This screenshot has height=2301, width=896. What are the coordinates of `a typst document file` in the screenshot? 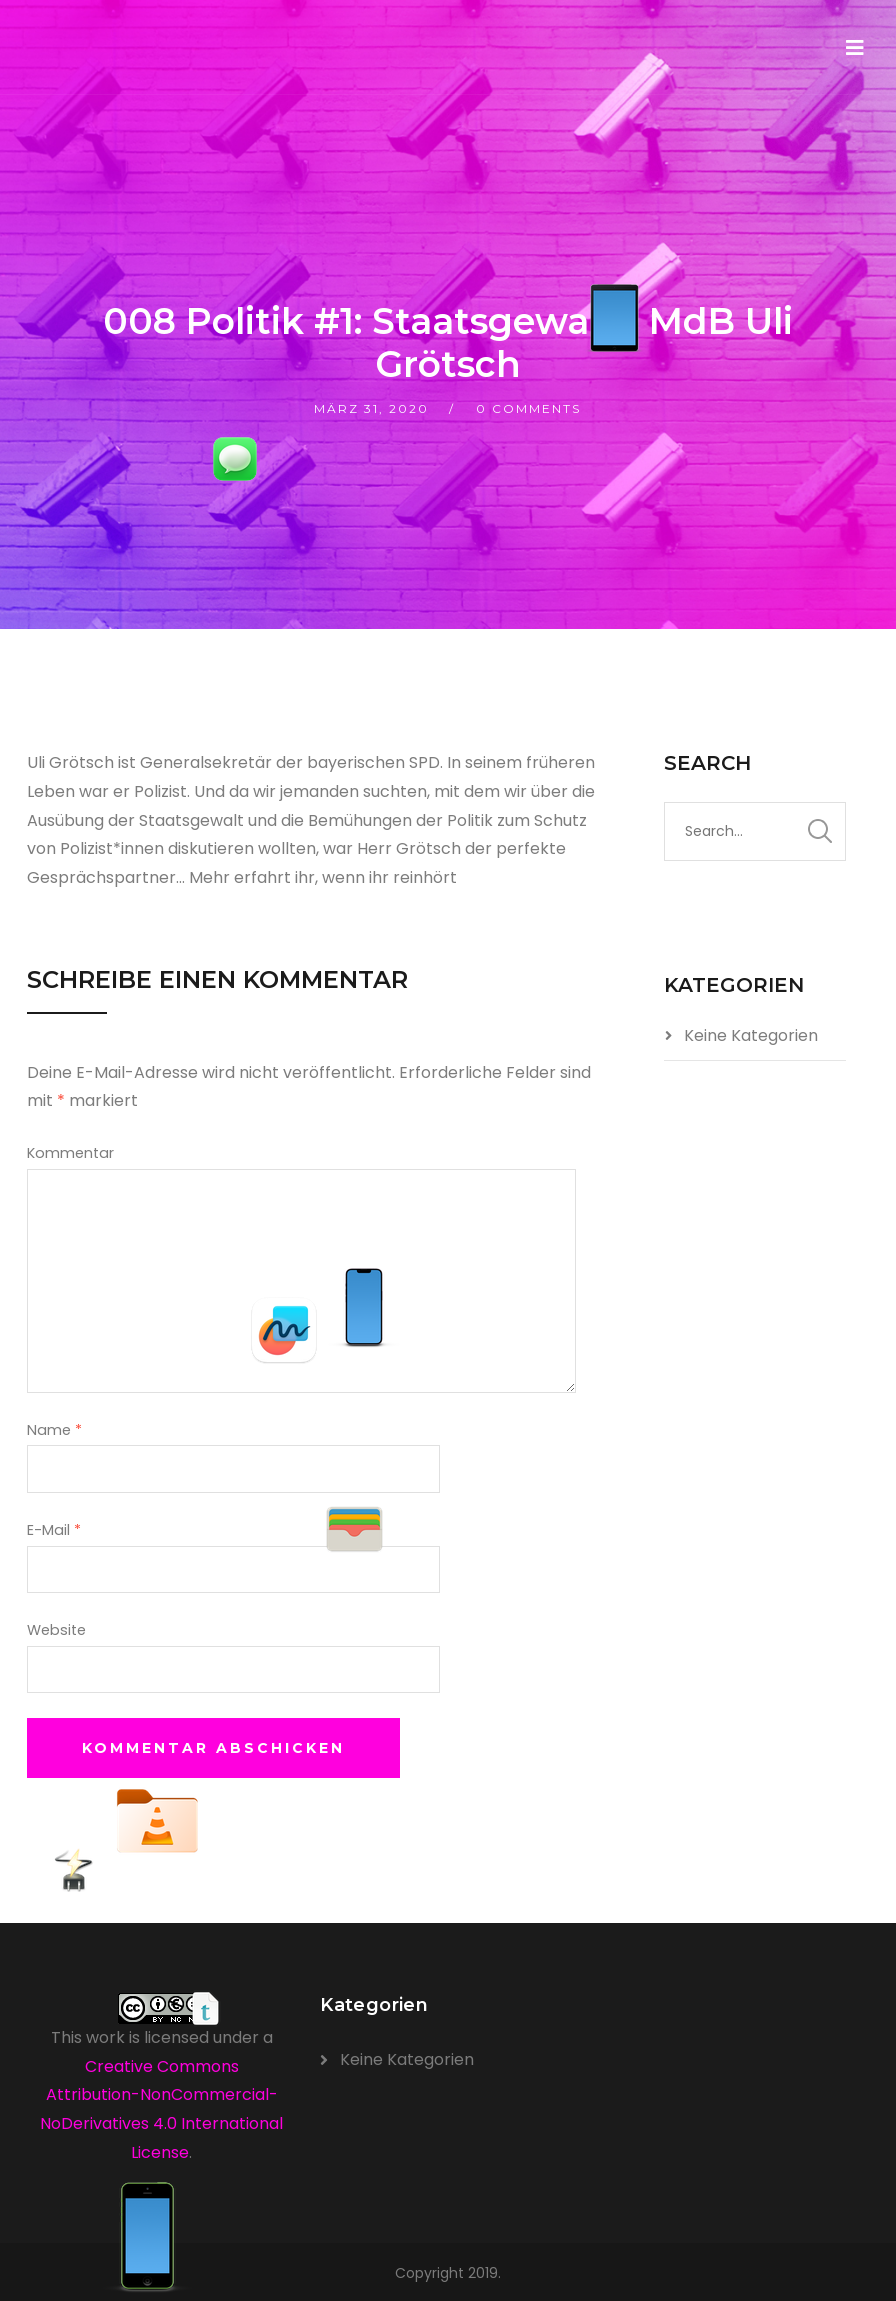 It's located at (205, 2008).